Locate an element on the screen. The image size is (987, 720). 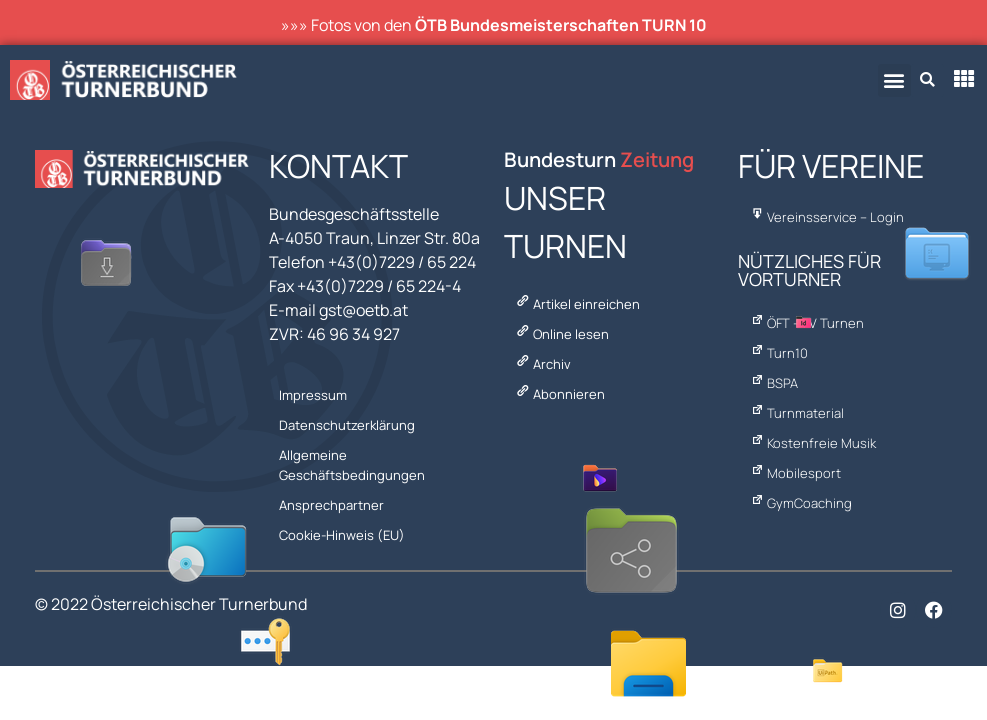
open wondershare uniconverter project folder is located at coordinates (600, 479).